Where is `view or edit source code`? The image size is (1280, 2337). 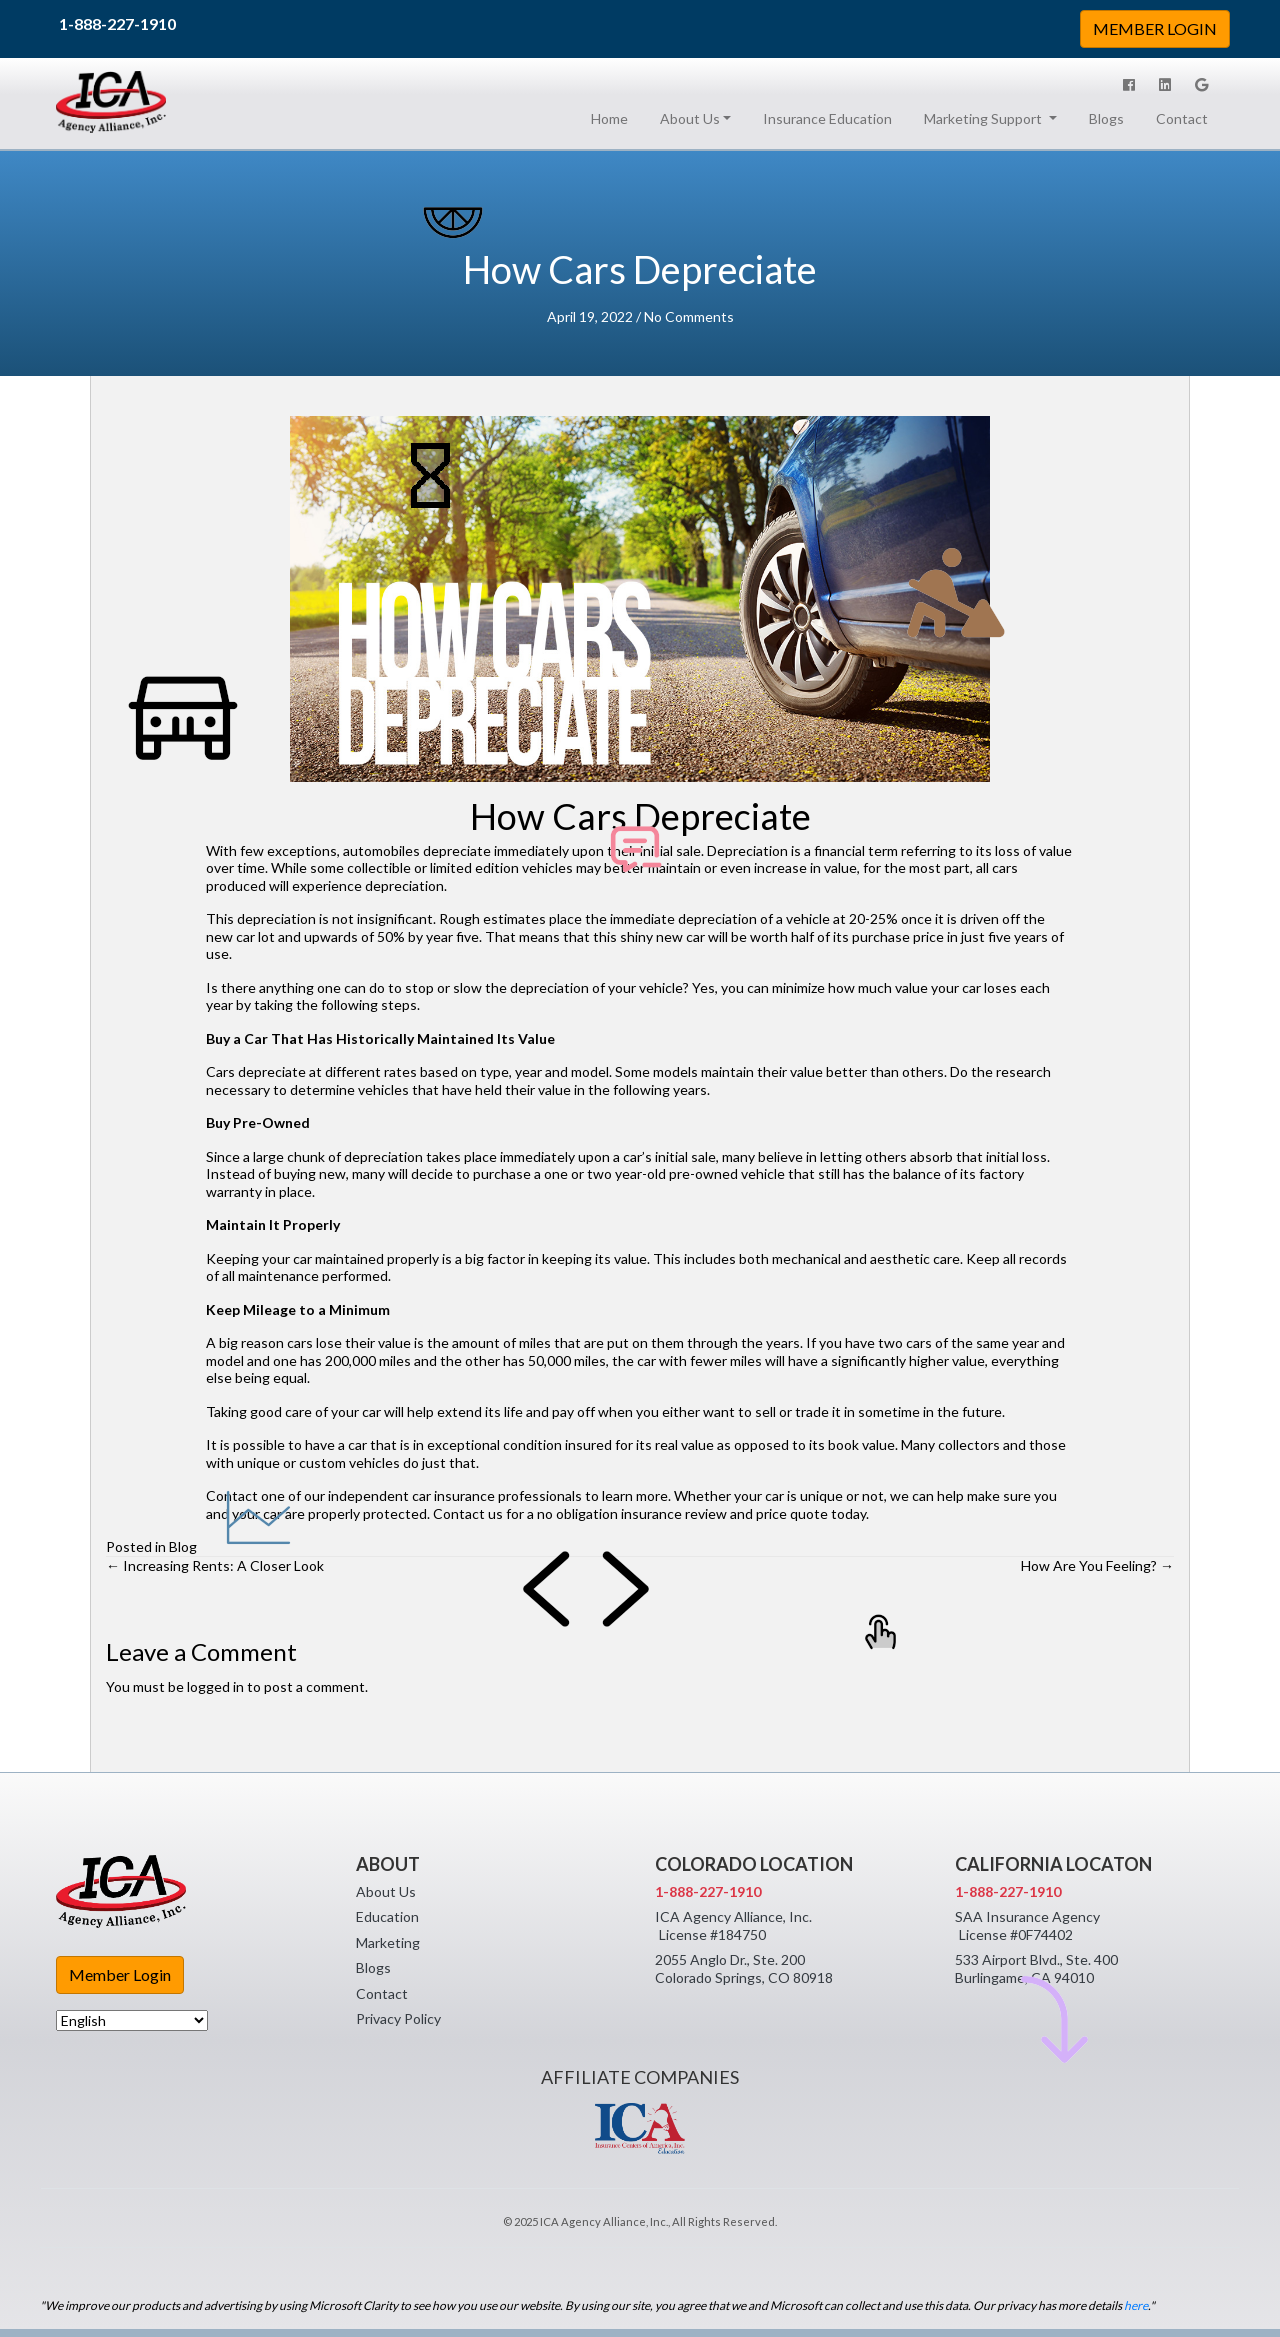 view or edit source code is located at coordinates (586, 1589).